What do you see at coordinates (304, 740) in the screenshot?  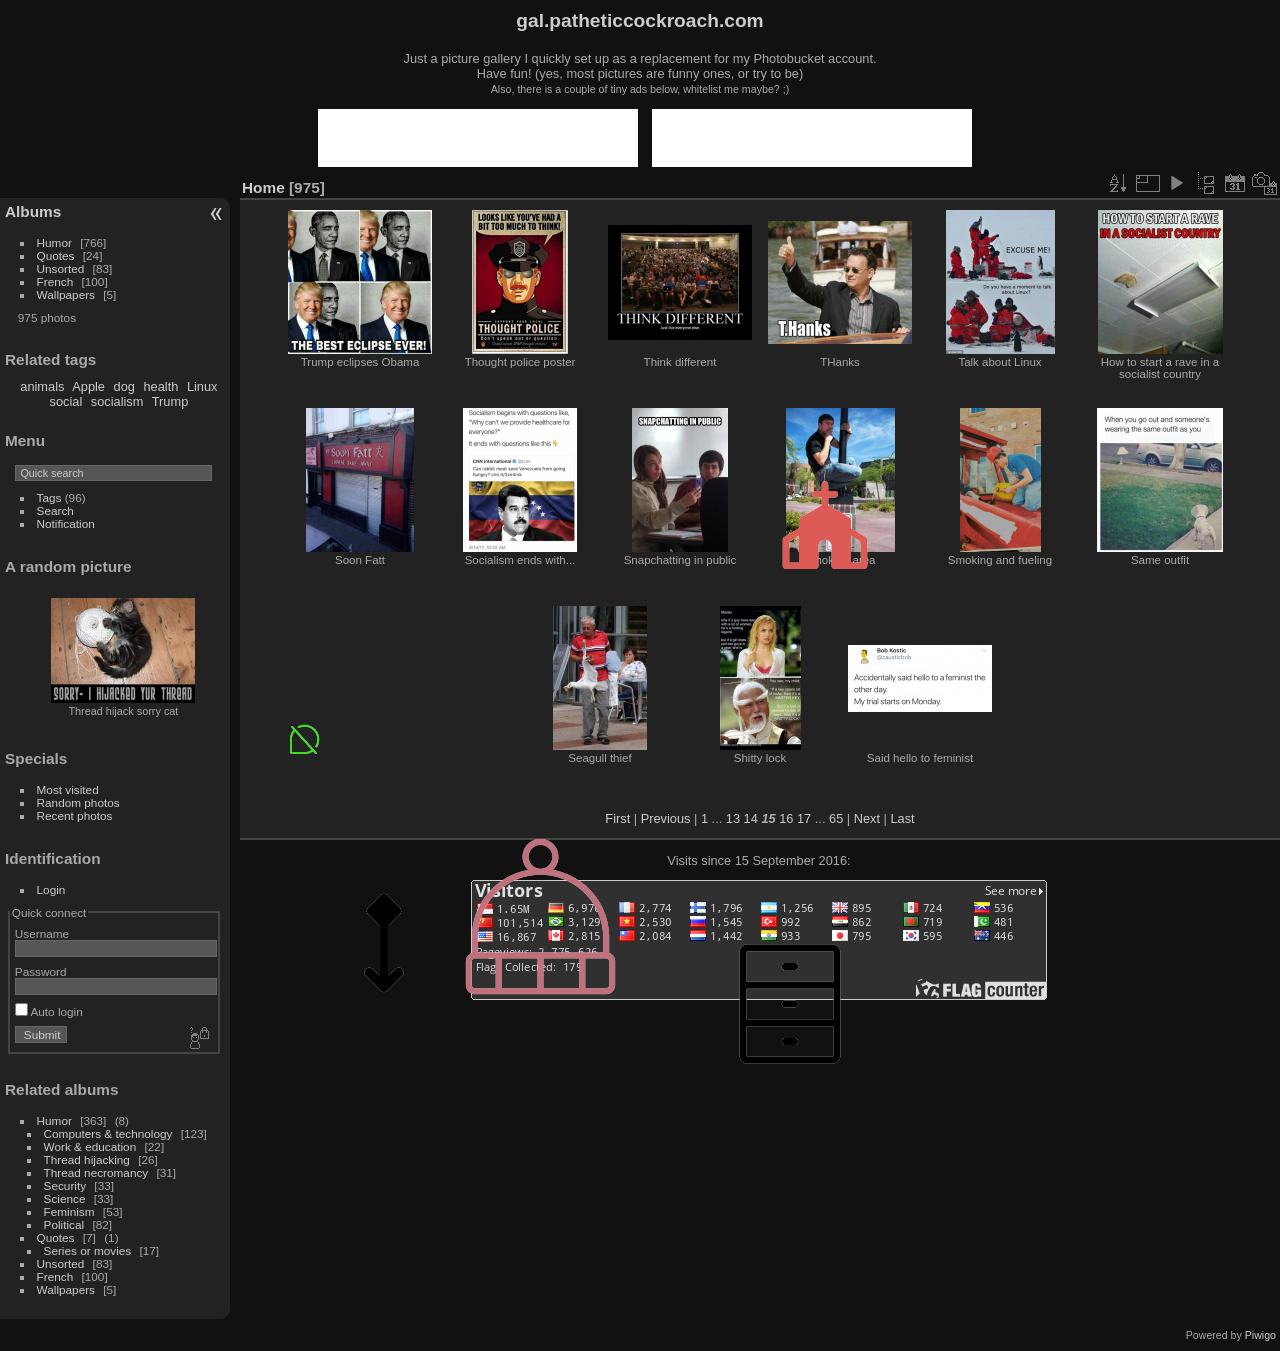 I see `mute or disable chat notifications` at bounding box center [304, 740].